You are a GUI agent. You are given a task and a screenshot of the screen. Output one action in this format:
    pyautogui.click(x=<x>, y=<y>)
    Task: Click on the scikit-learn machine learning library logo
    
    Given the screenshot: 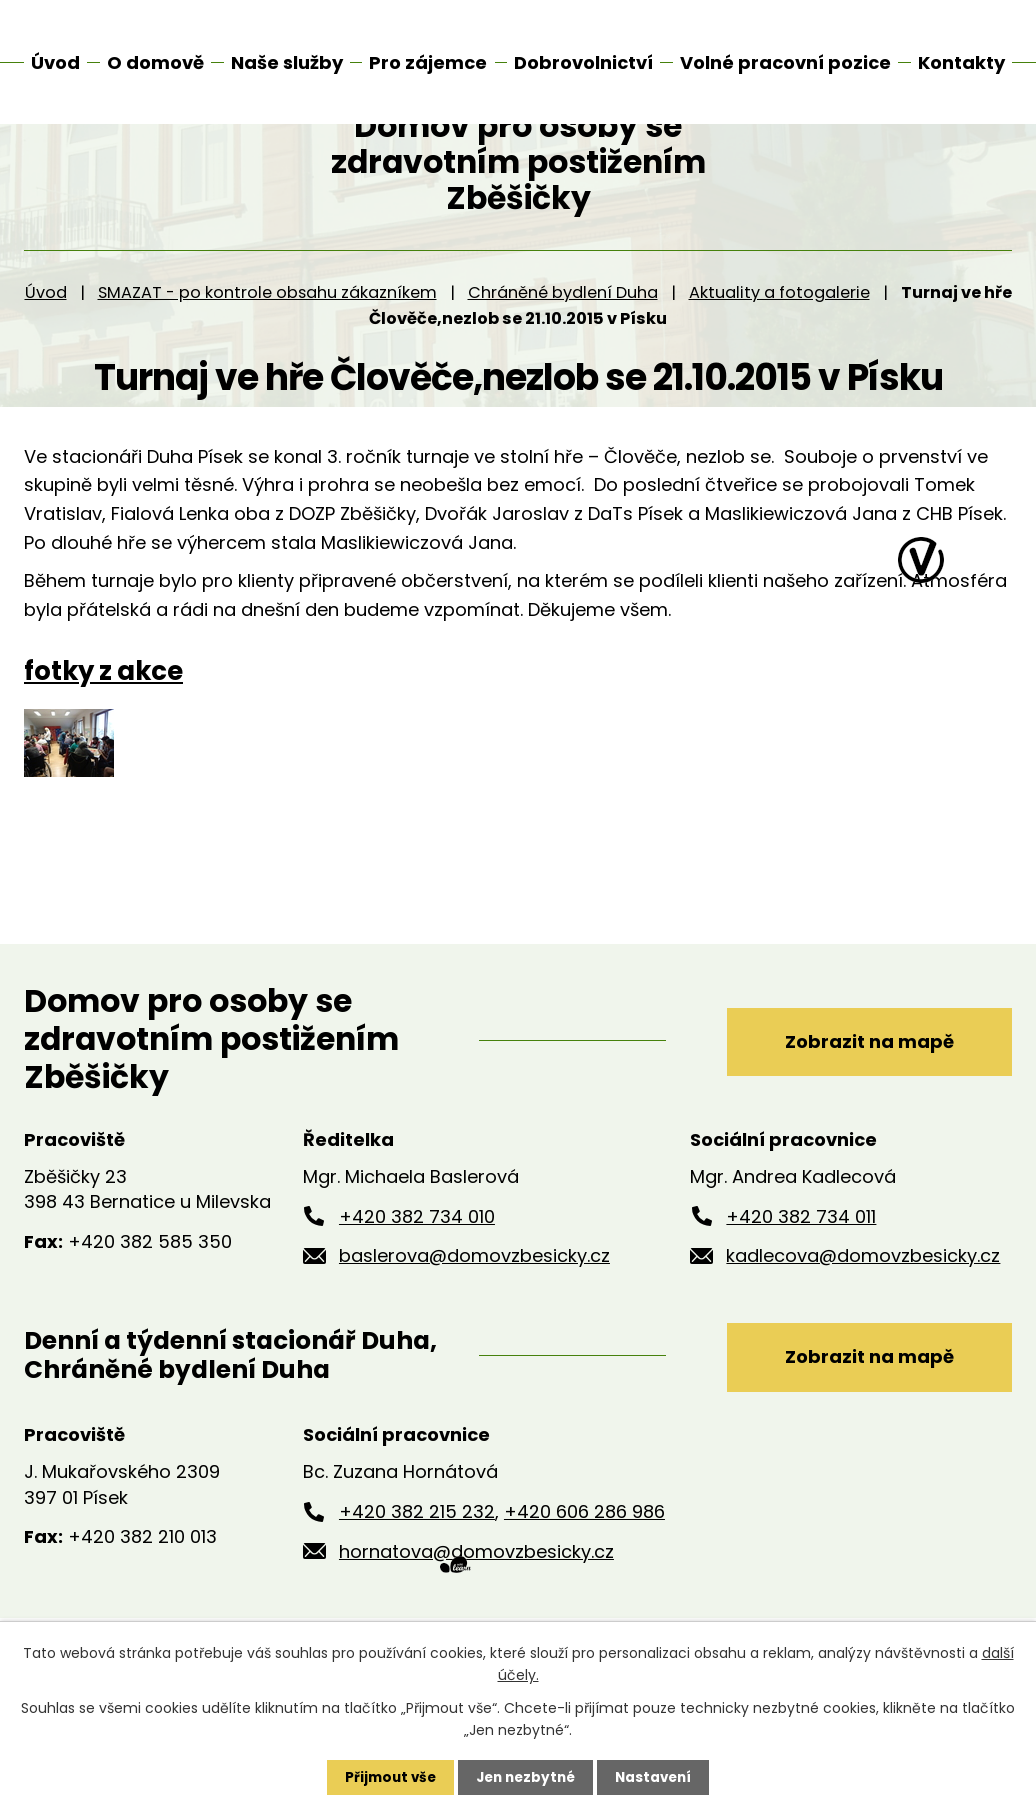 What is the action you would take?
    pyautogui.click(x=455, y=1564)
    